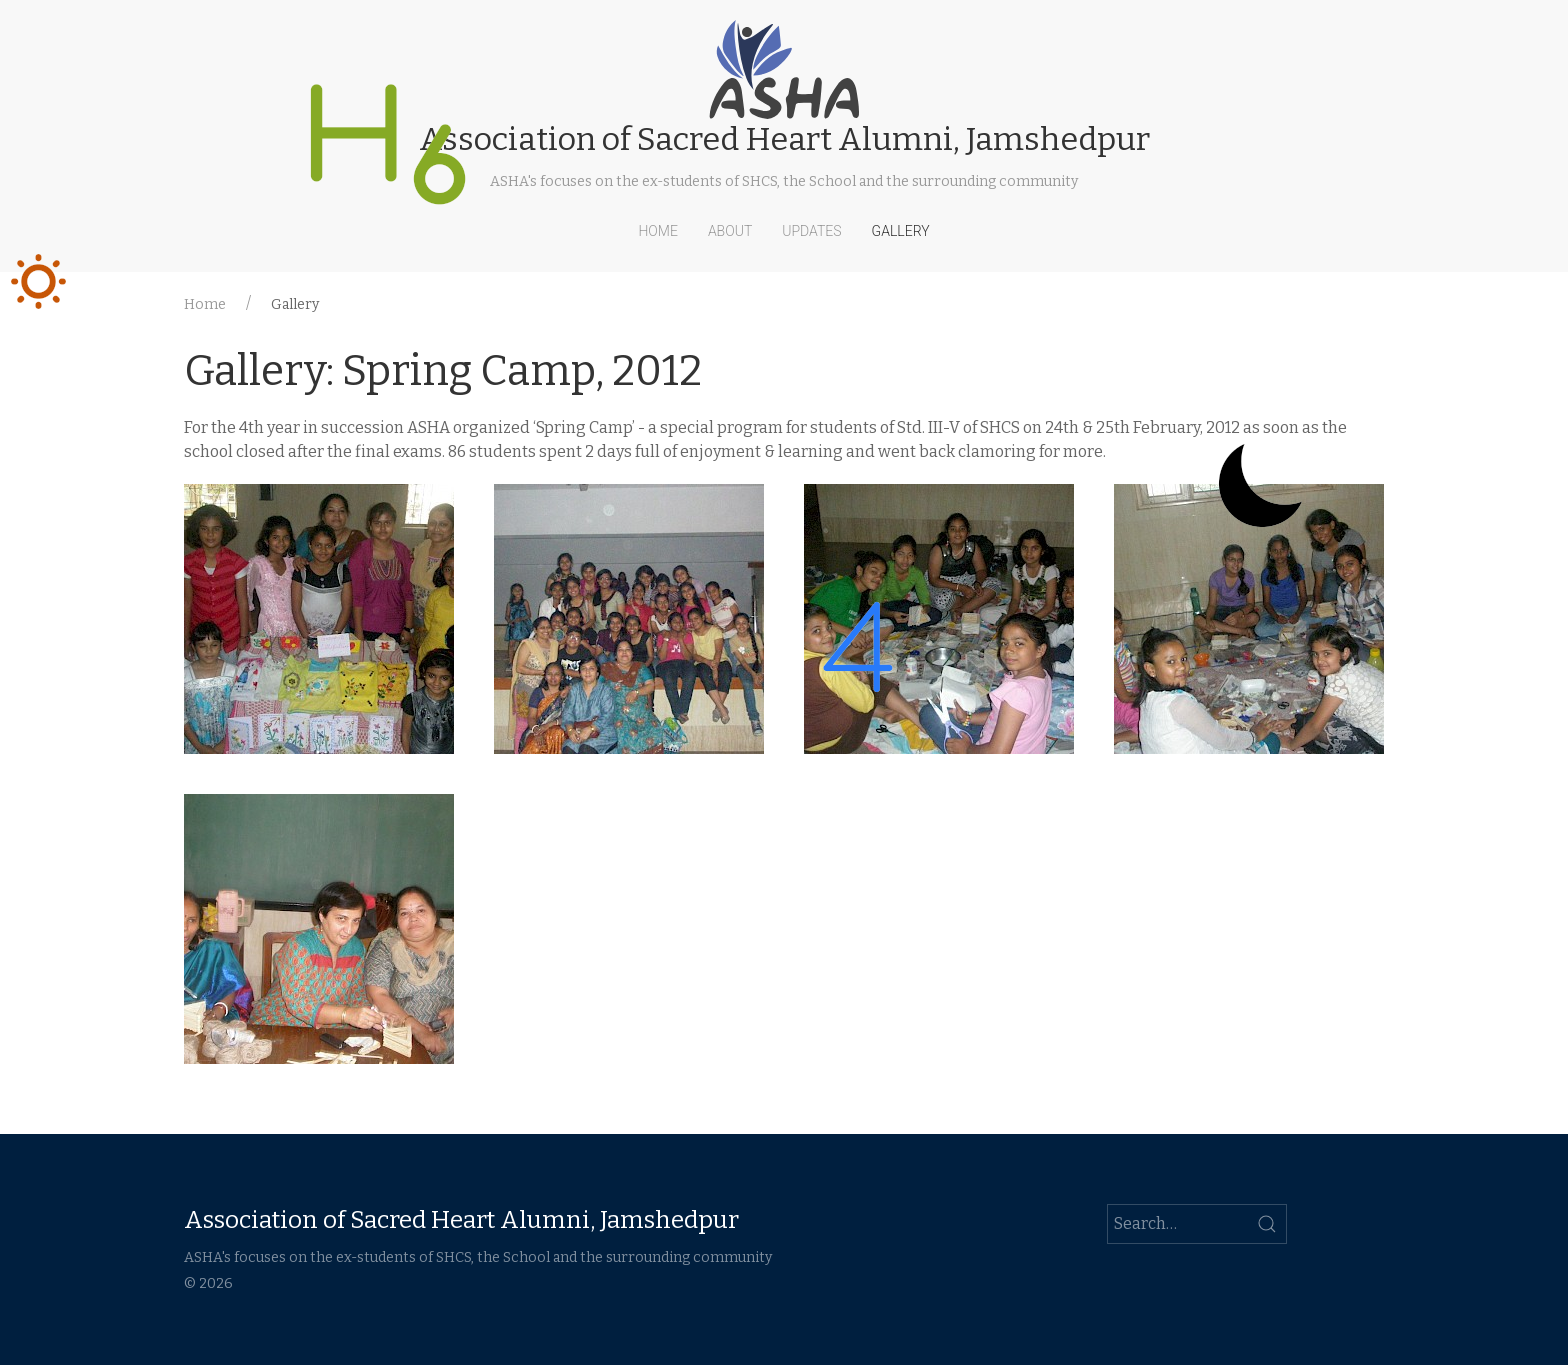 The image size is (1568, 1365). I want to click on indicates step four in a multi-step process, so click(860, 647).